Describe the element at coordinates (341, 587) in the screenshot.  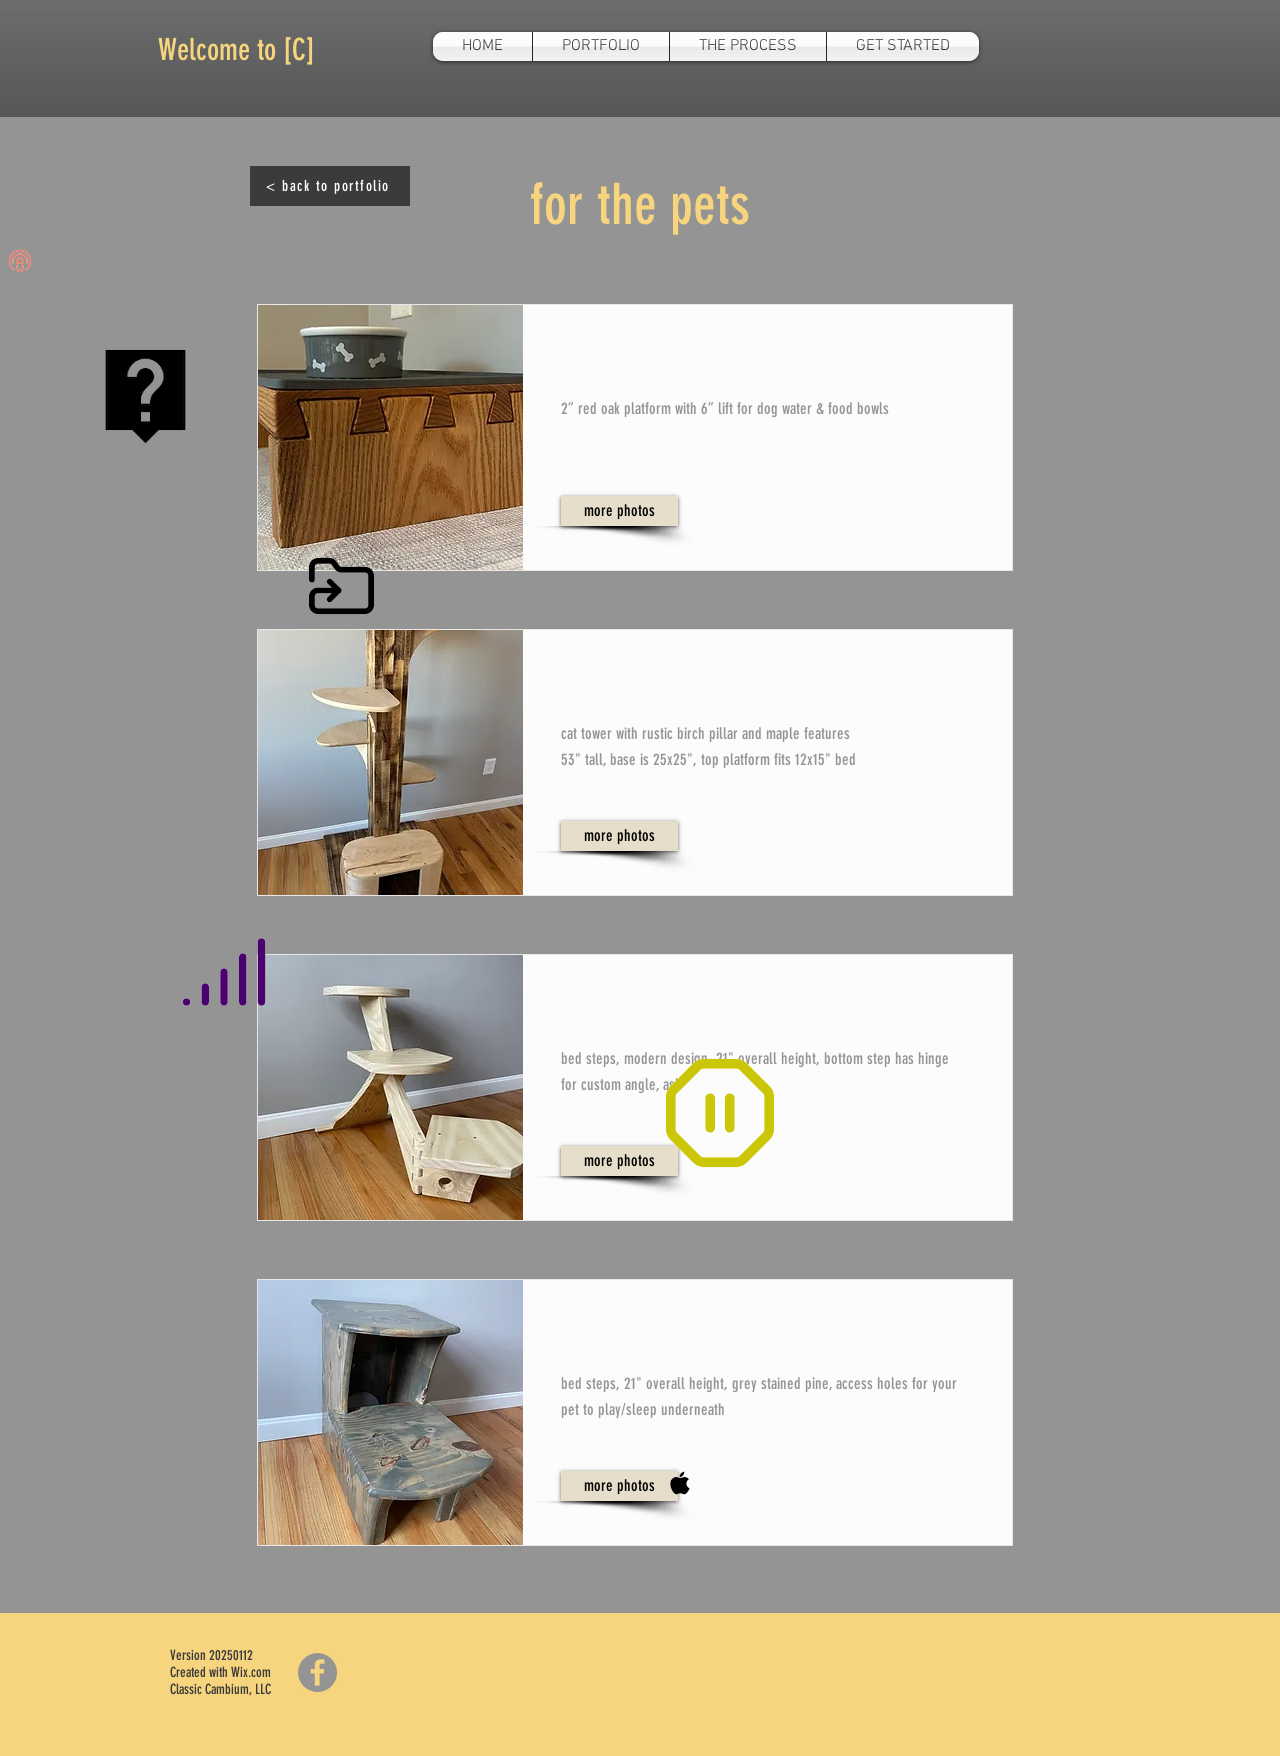
I see `create a symbolic link to this folder` at that location.